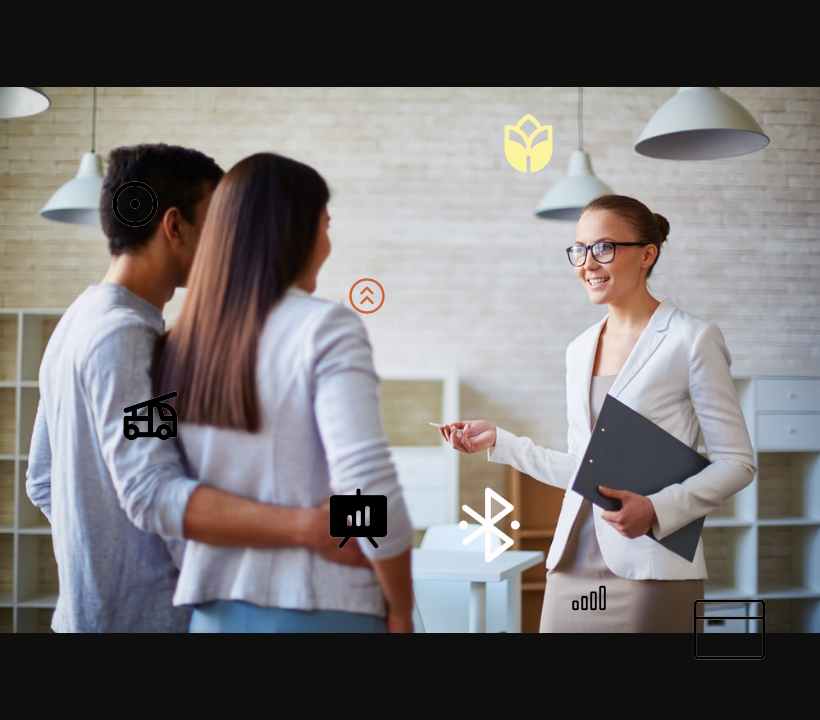  What do you see at coordinates (528, 144) in the screenshot?
I see `filter by grain or wheat products` at bounding box center [528, 144].